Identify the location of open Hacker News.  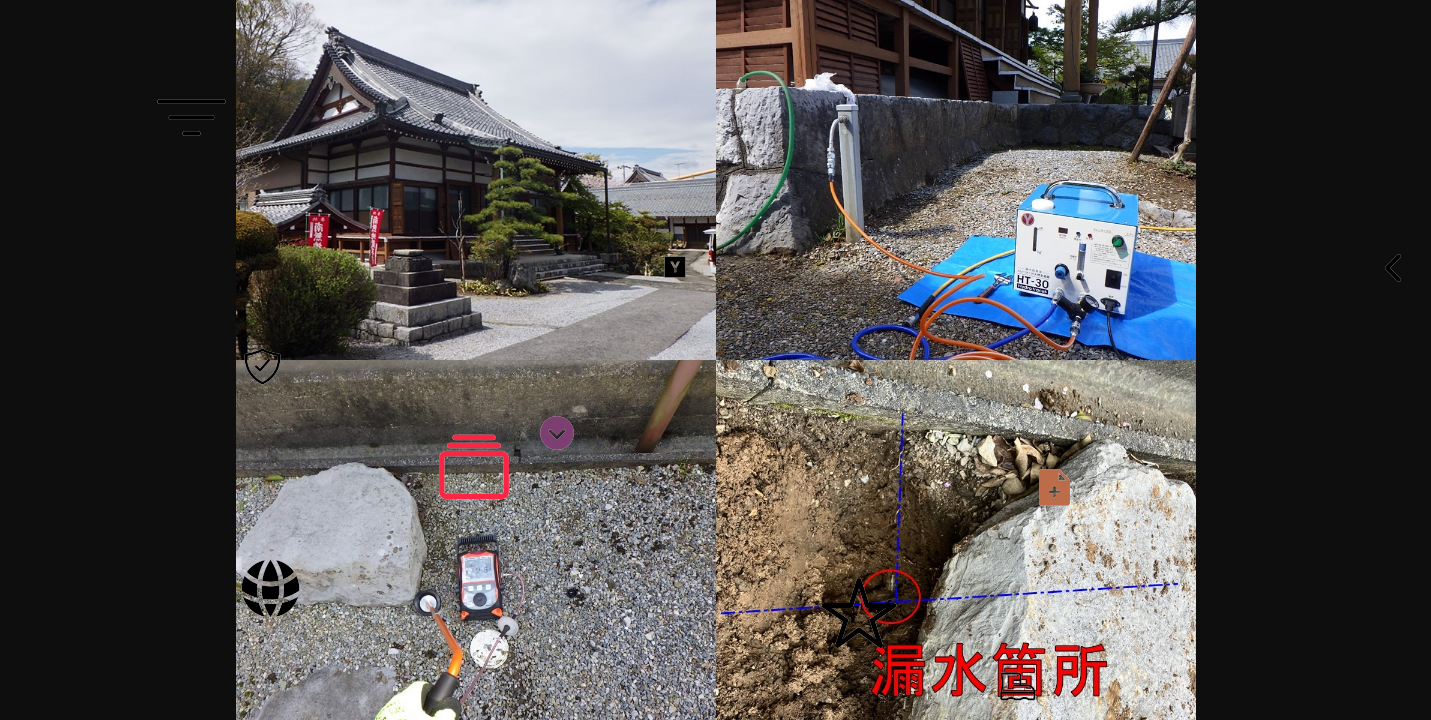
(675, 267).